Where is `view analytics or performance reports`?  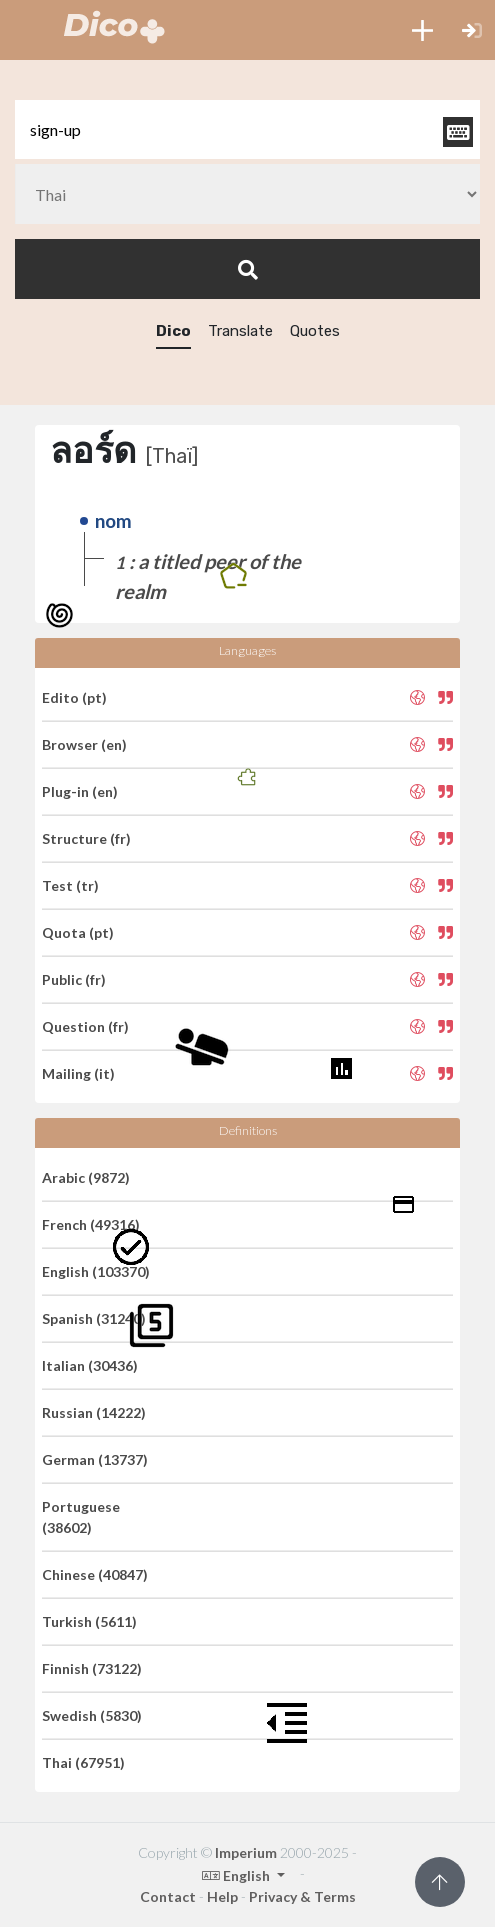
view analytics or performance reports is located at coordinates (342, 1069).